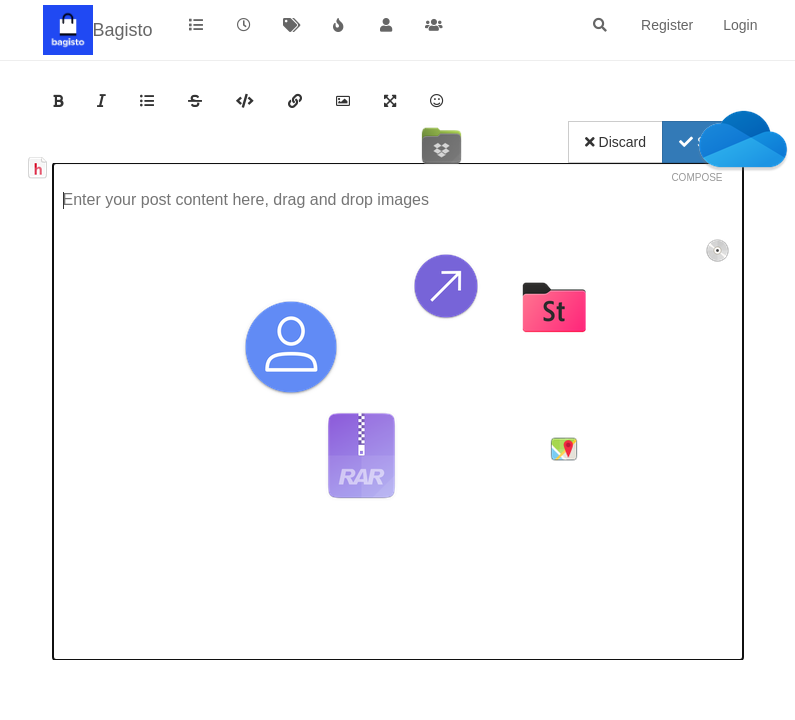 The width and height of the screenshot is (795, 720). Describe the element at coordinates (361, 455) in the screenshot. I see `a compressed RAR archive file` at that location.